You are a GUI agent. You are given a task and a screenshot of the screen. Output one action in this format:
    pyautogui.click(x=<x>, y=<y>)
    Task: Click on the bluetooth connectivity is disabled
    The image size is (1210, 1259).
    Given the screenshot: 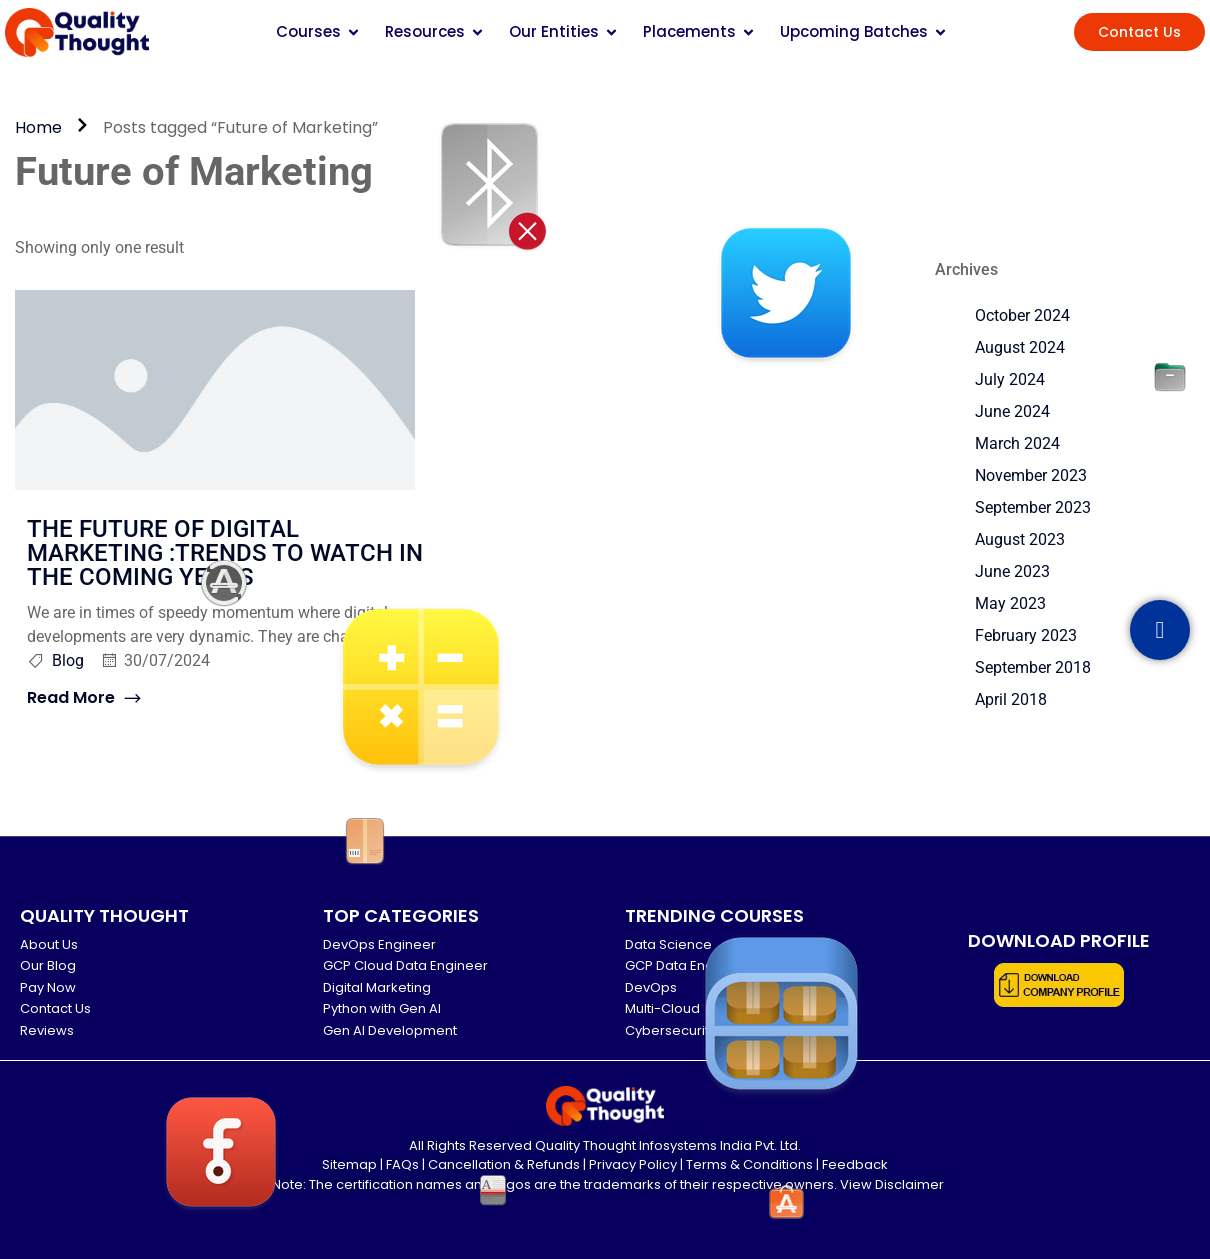 What is the action you would take?
    pyautogui.click(x=489, y=184)
    